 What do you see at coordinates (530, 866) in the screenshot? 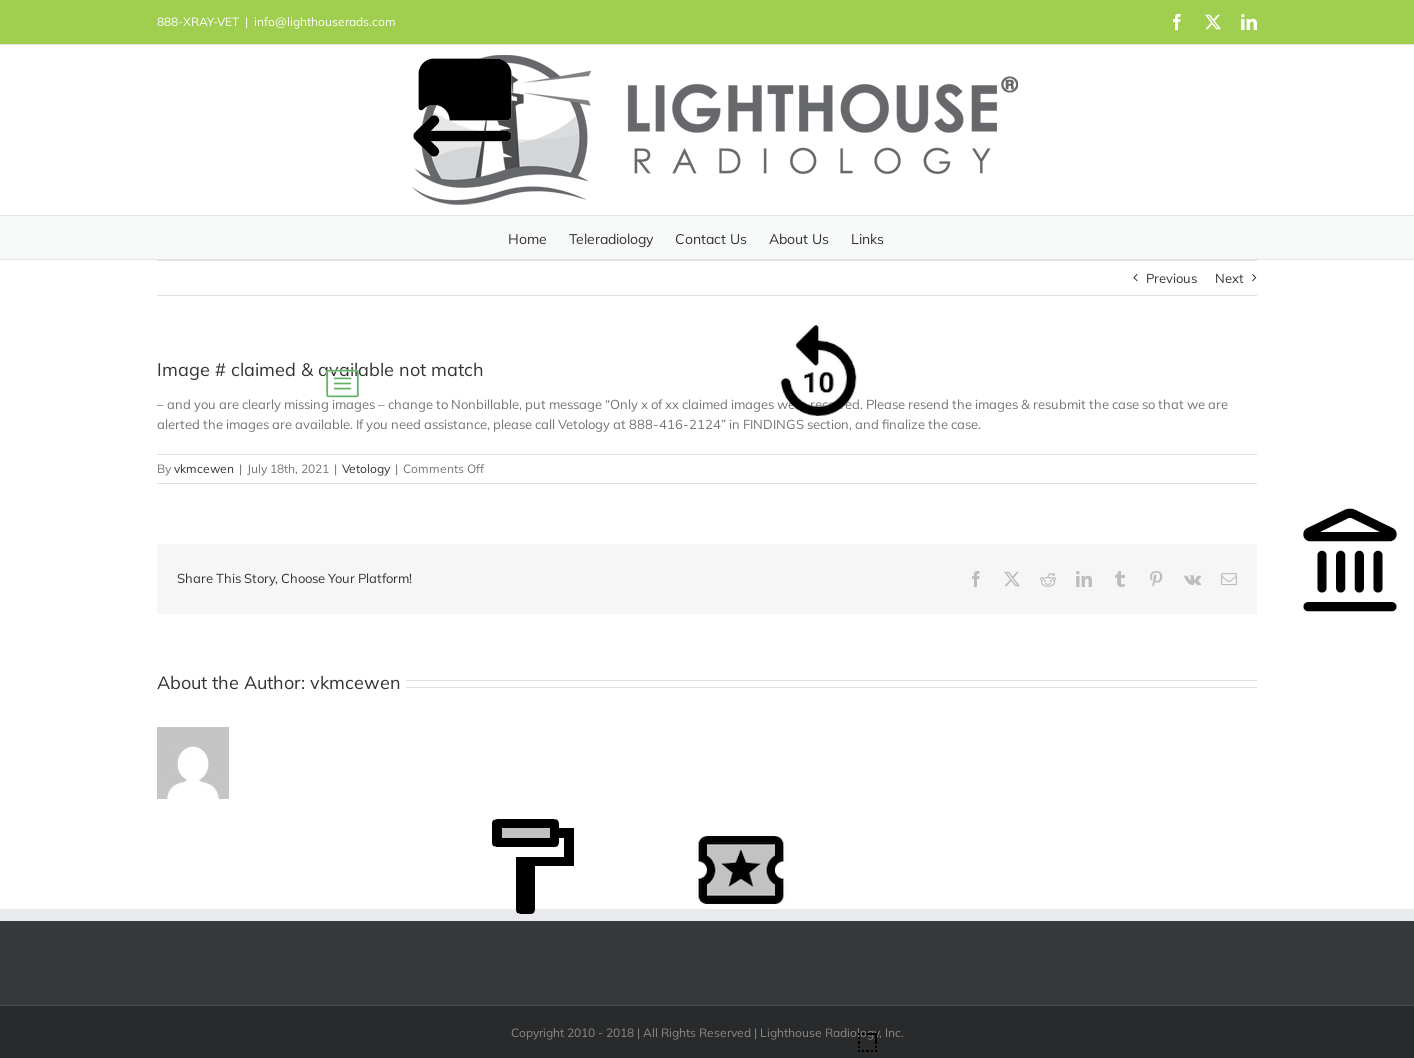
I see `apply formatting style to selected content` at bounding box center [530, 866].